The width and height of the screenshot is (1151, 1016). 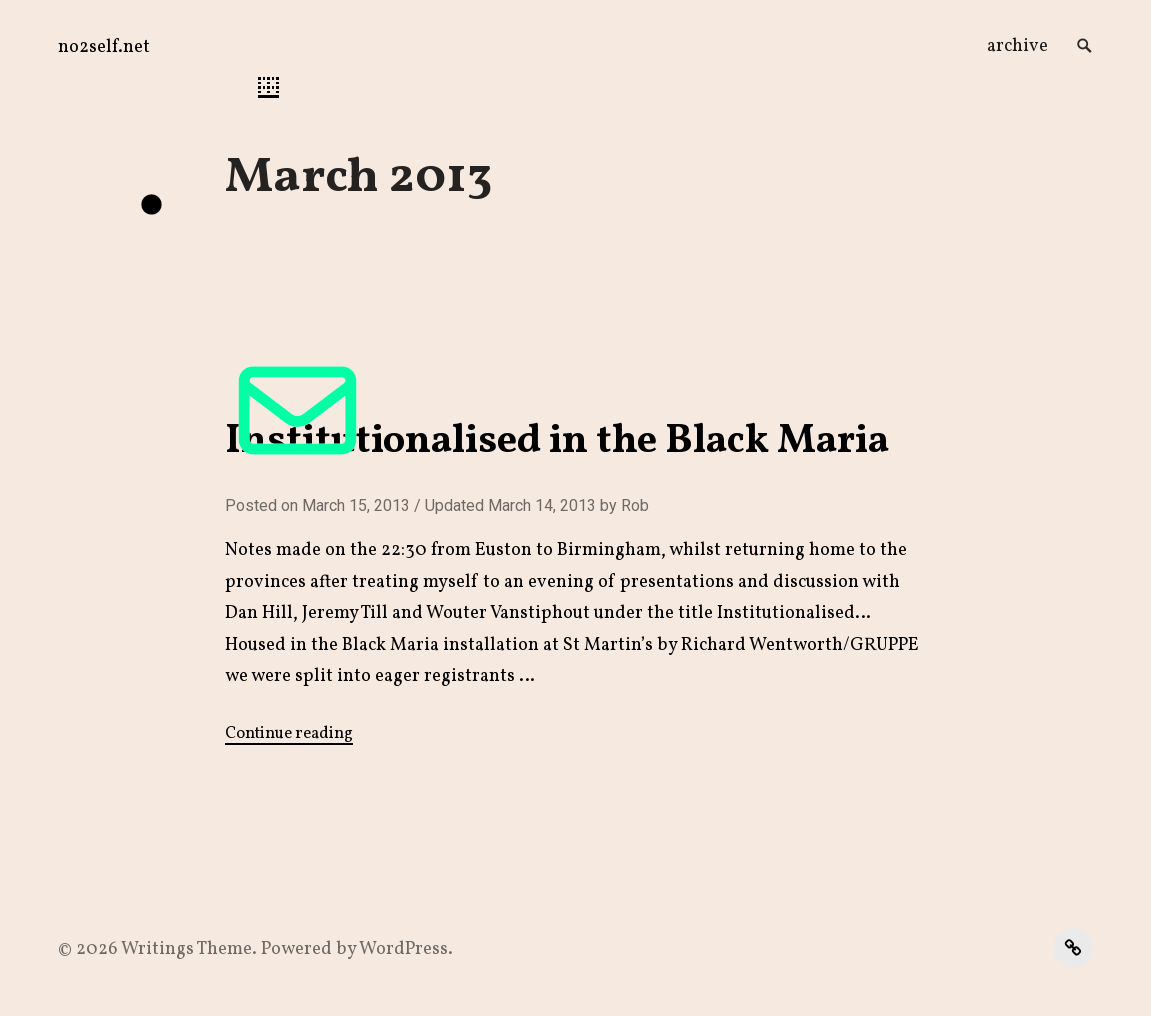 I want to click on indicates an active or selected state, so click(x=151, y=204).